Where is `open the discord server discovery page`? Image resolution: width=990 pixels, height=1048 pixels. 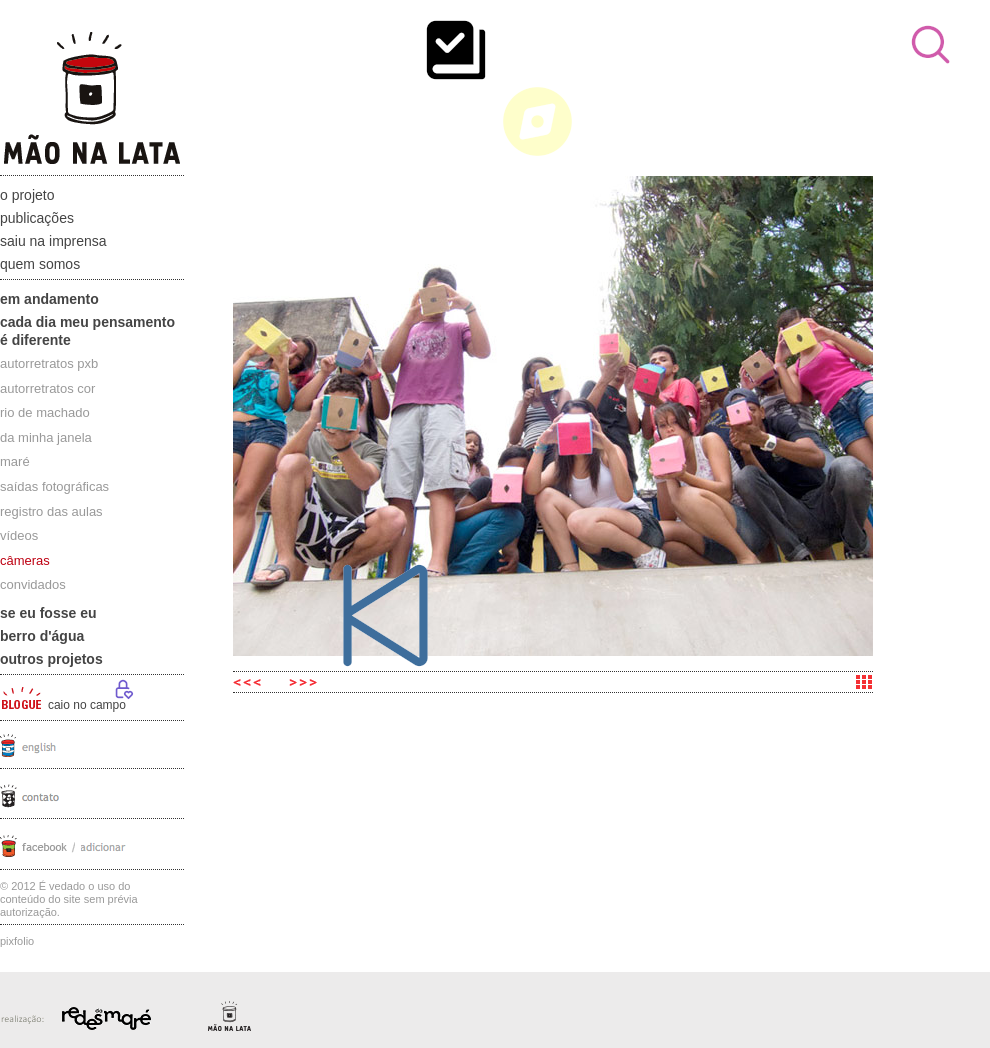
open the discord server discovery page is located at coordinates (537, 121).